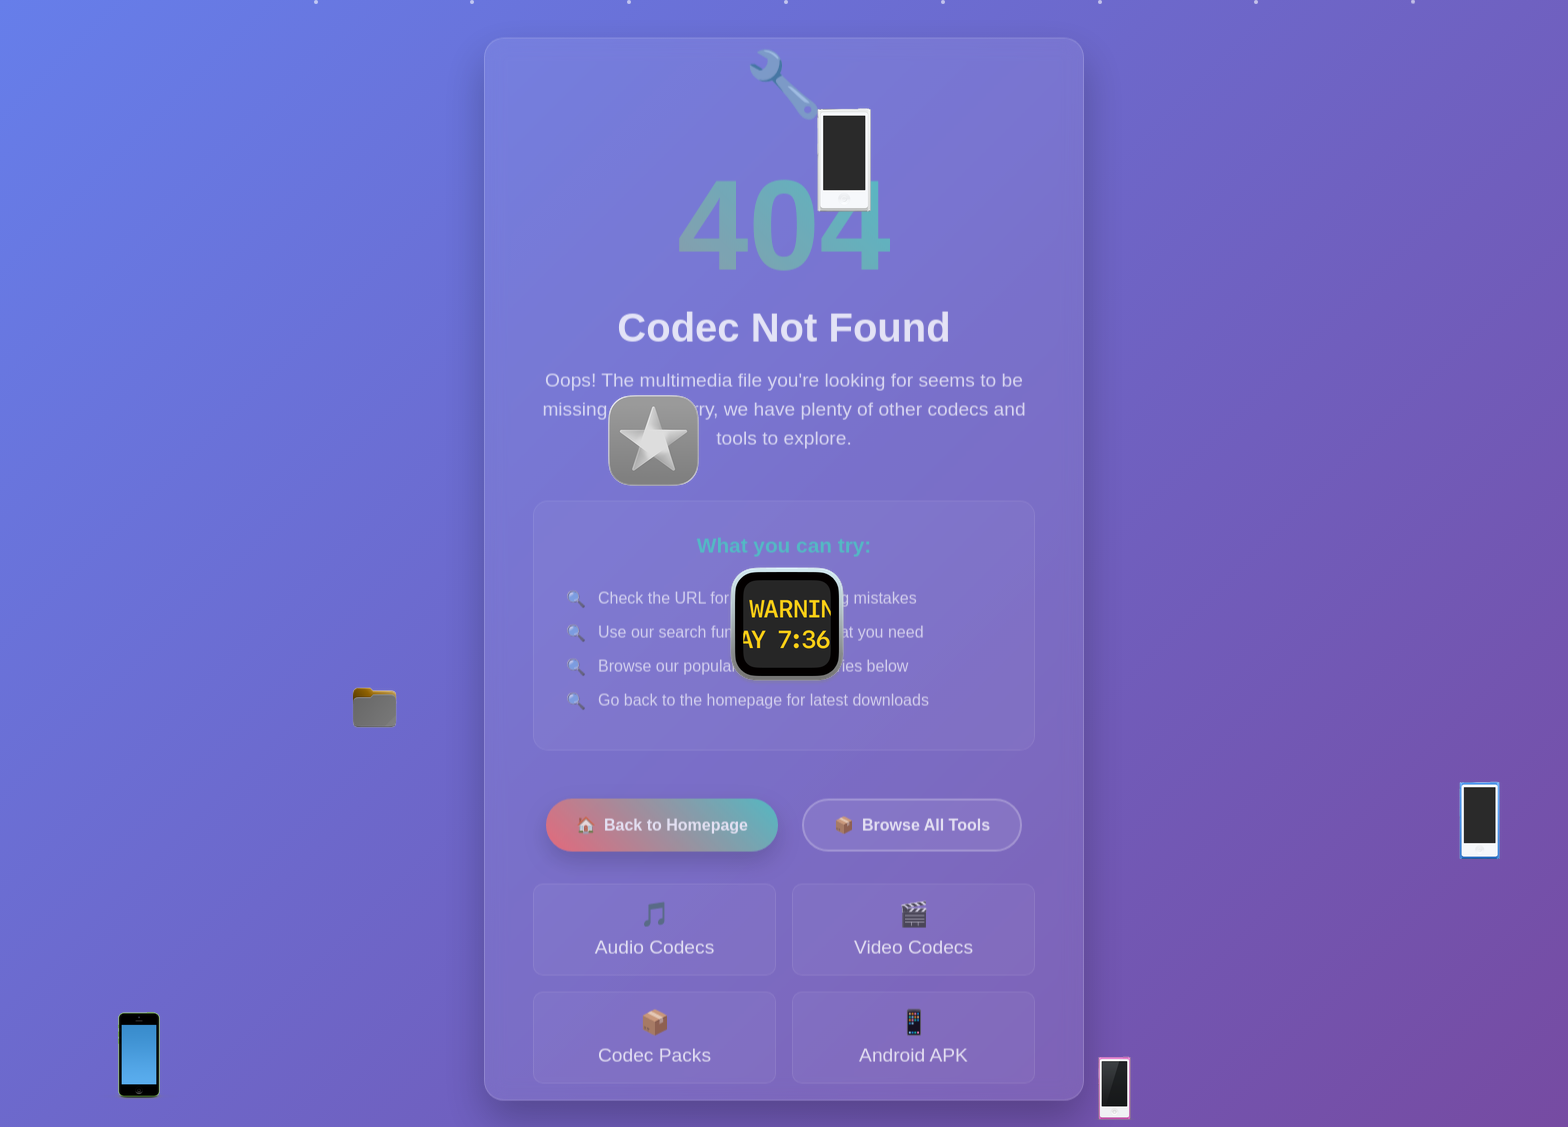  Describe the element at coordinates (787, 624) in the screenshot. I see `open the console app to view system logs` at that location.